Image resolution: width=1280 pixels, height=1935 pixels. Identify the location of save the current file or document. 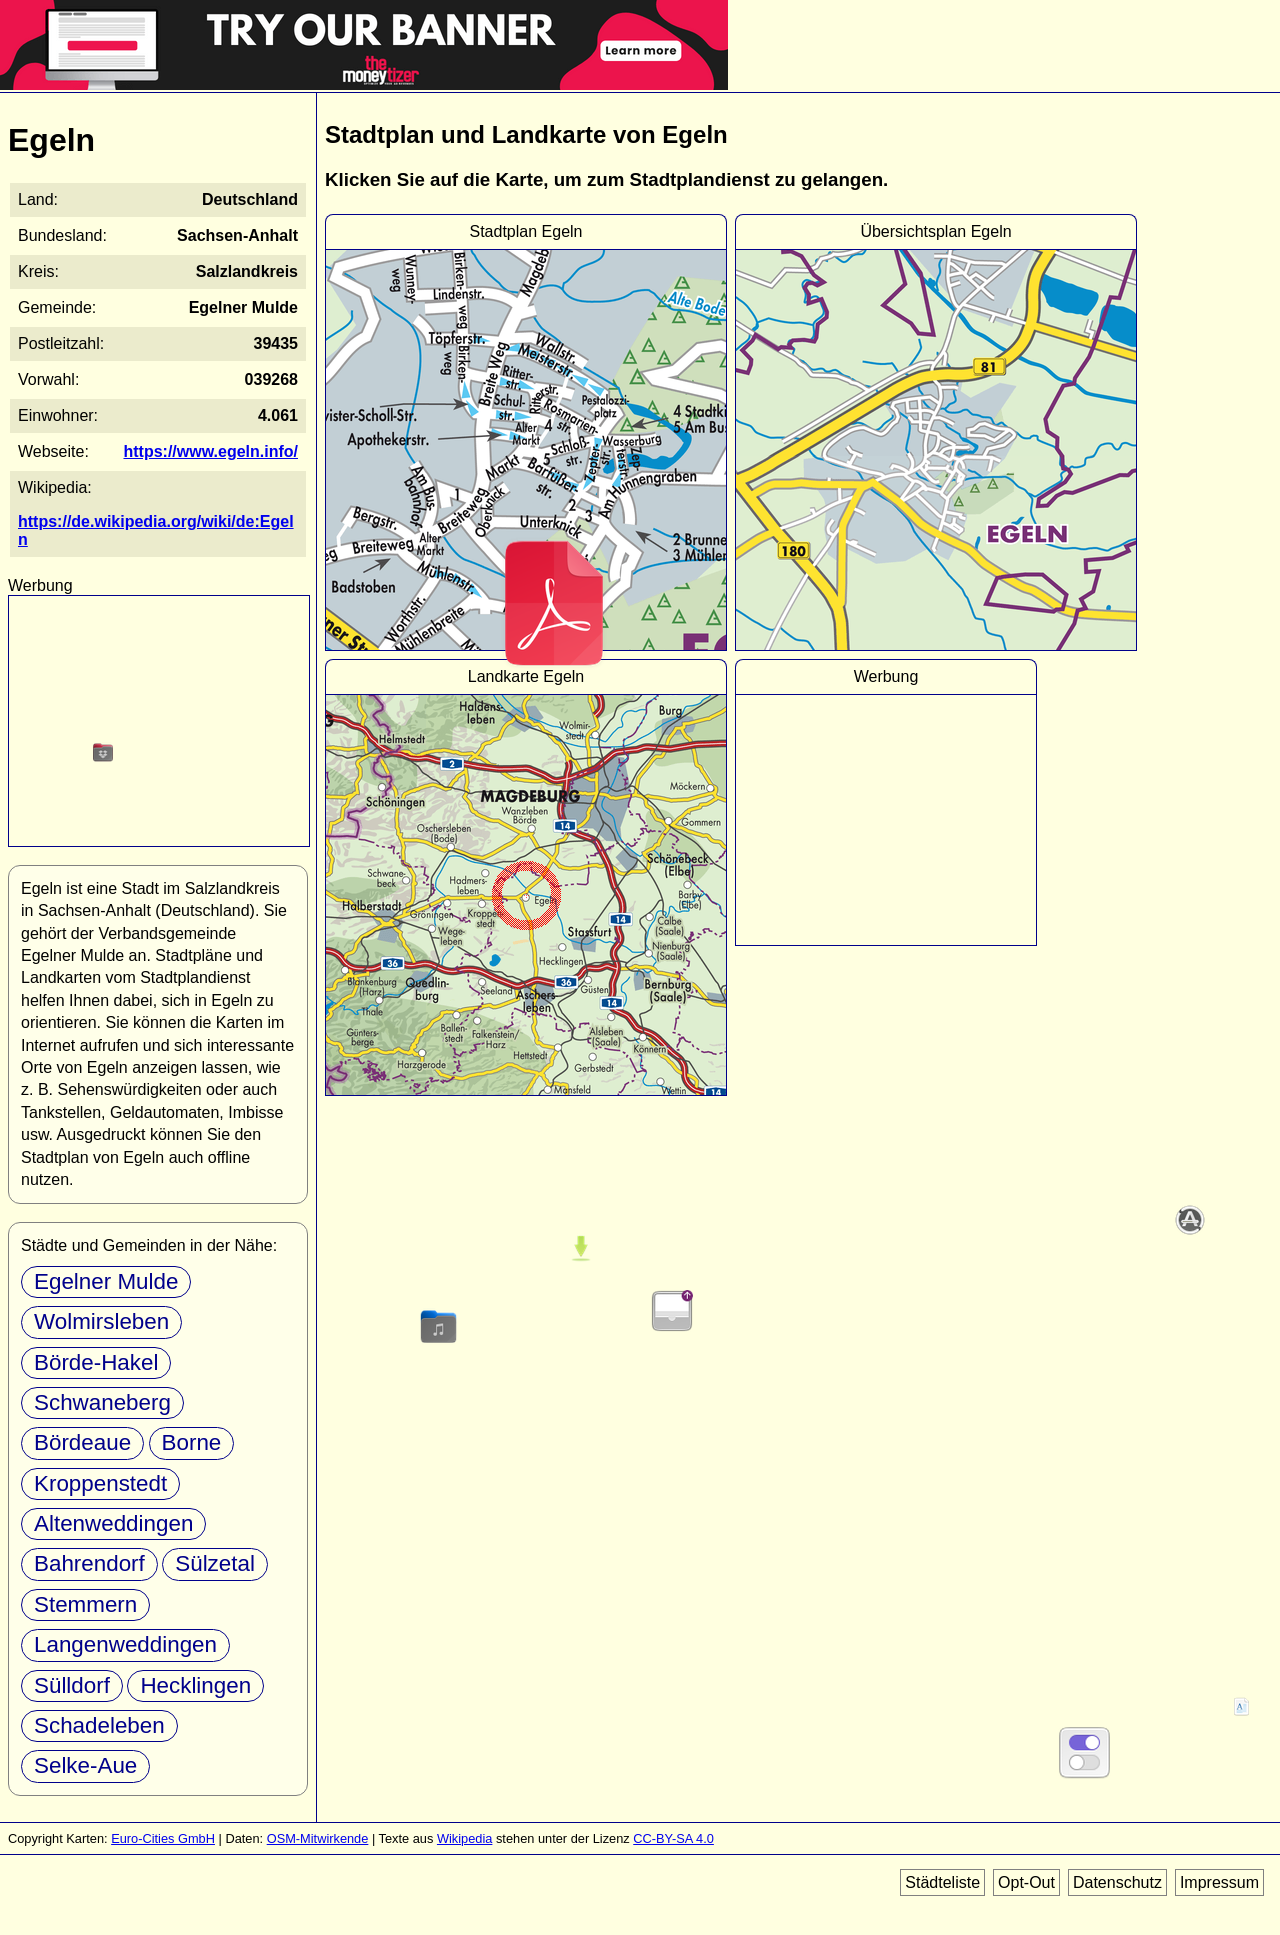
(581, 1247).